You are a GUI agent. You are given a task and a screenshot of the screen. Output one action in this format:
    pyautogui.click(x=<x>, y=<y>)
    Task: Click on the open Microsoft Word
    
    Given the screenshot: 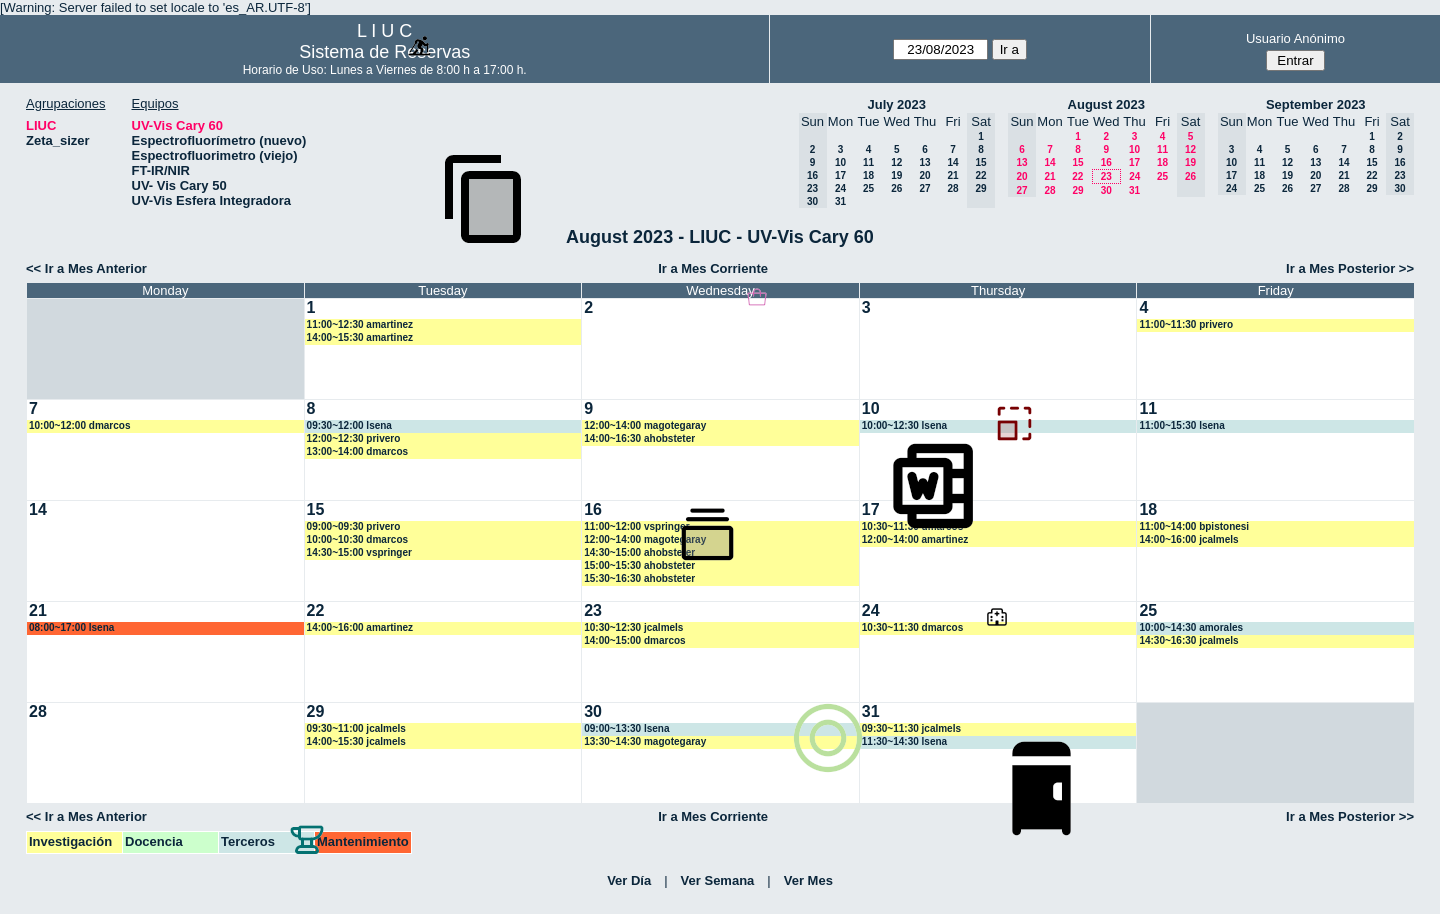 What is the action you would take?
    pyautogui.click(x=937, y=486)
    